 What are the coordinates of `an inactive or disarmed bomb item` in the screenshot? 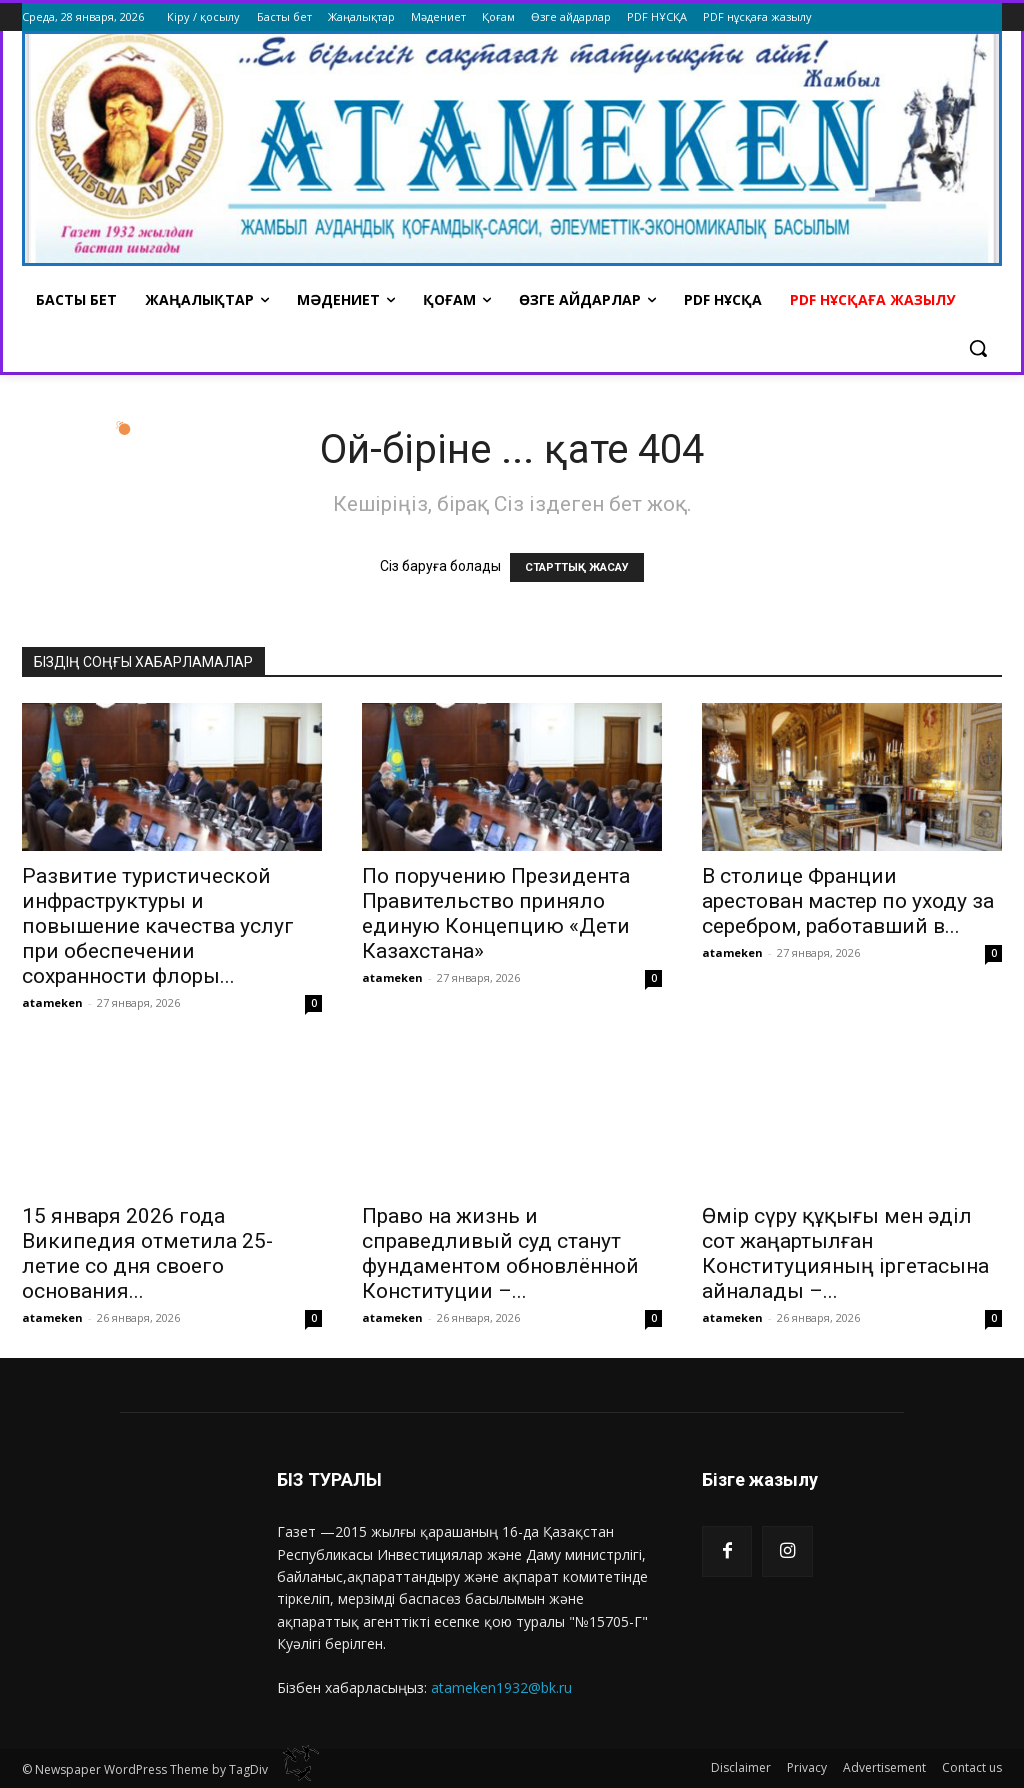 It's located at (123, 428).